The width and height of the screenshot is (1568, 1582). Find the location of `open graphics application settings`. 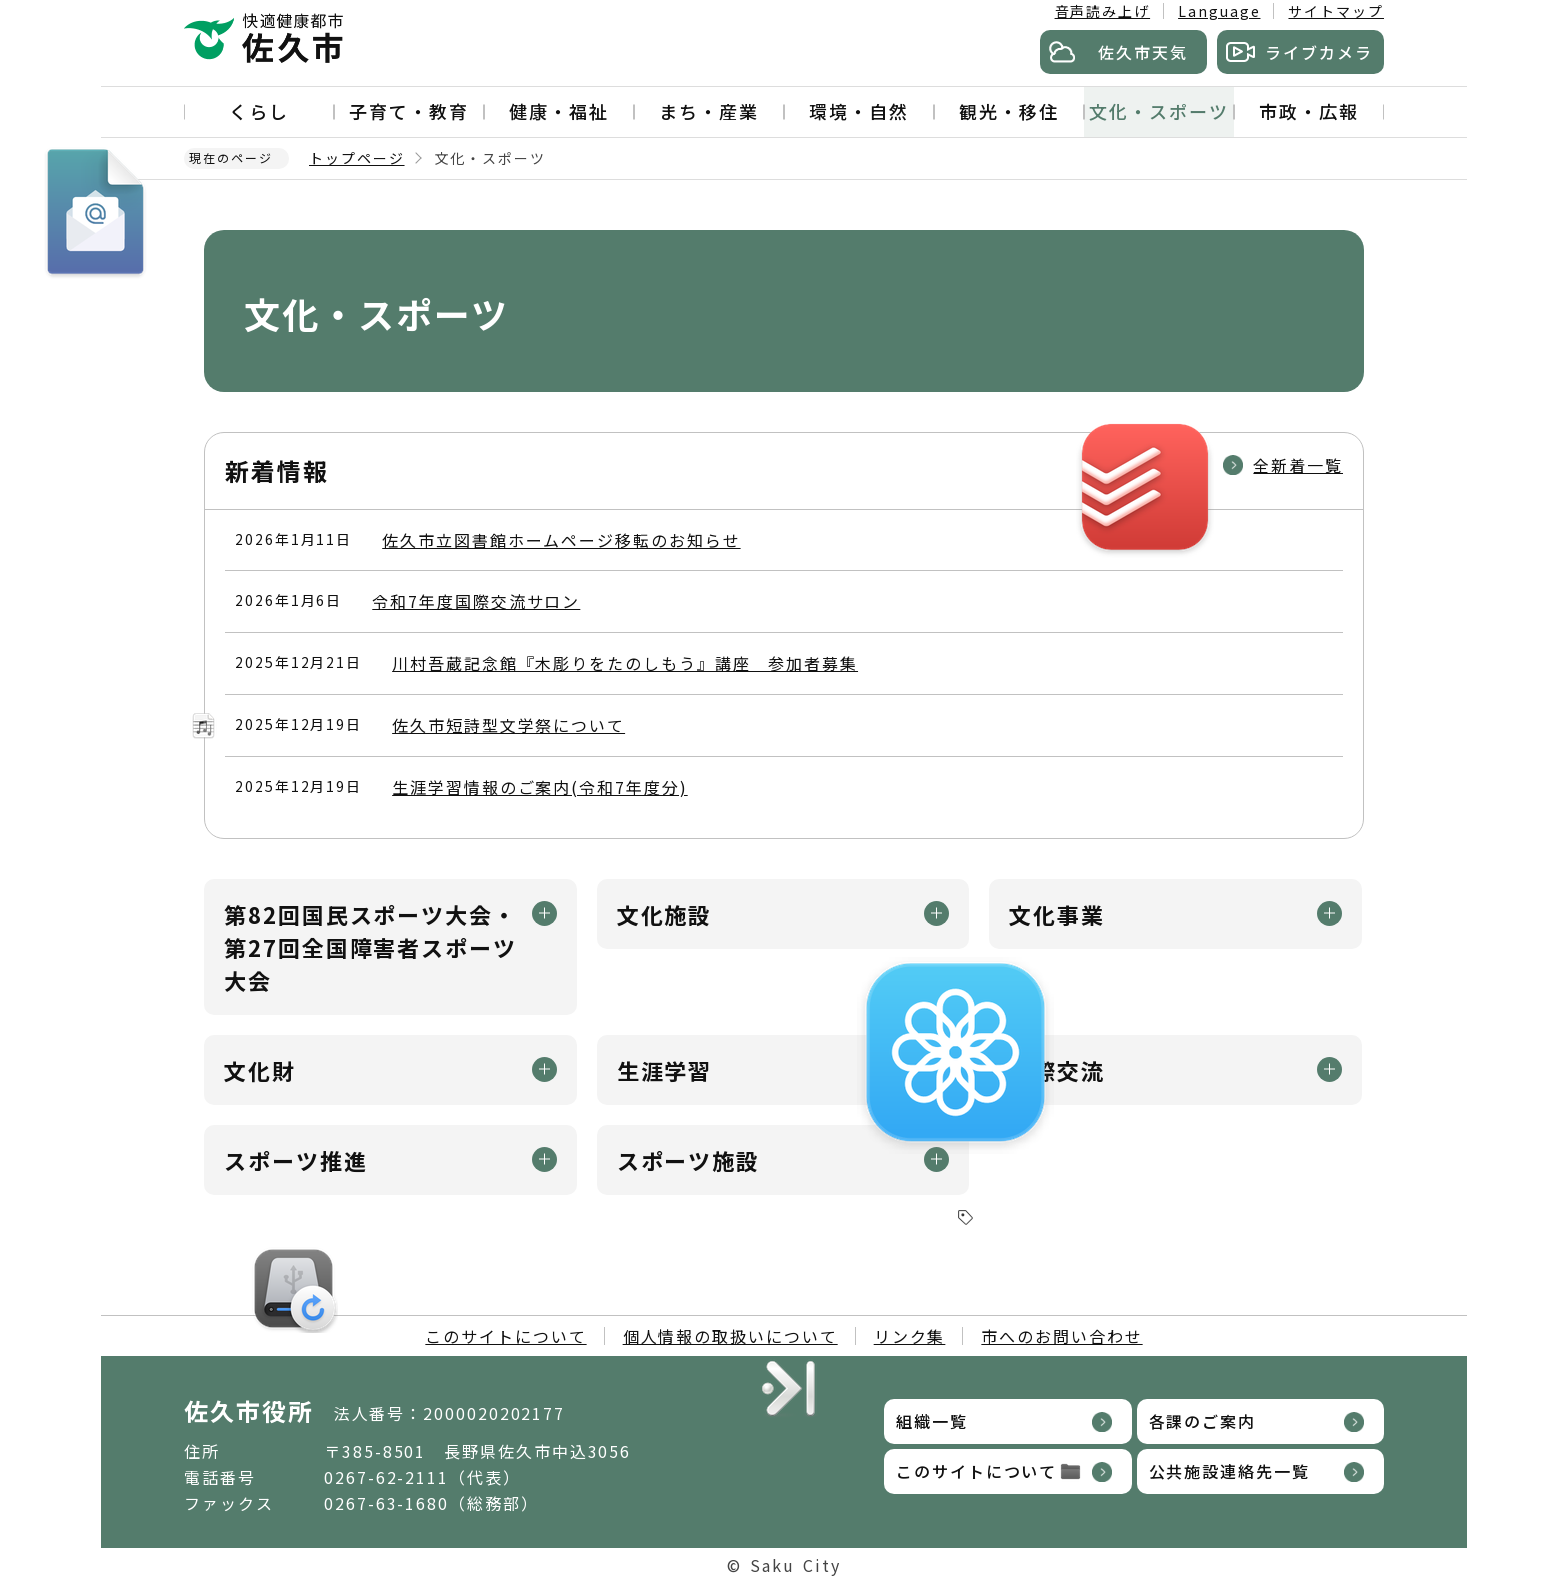

open graphics application settings is located at coordinates (955, 1055).